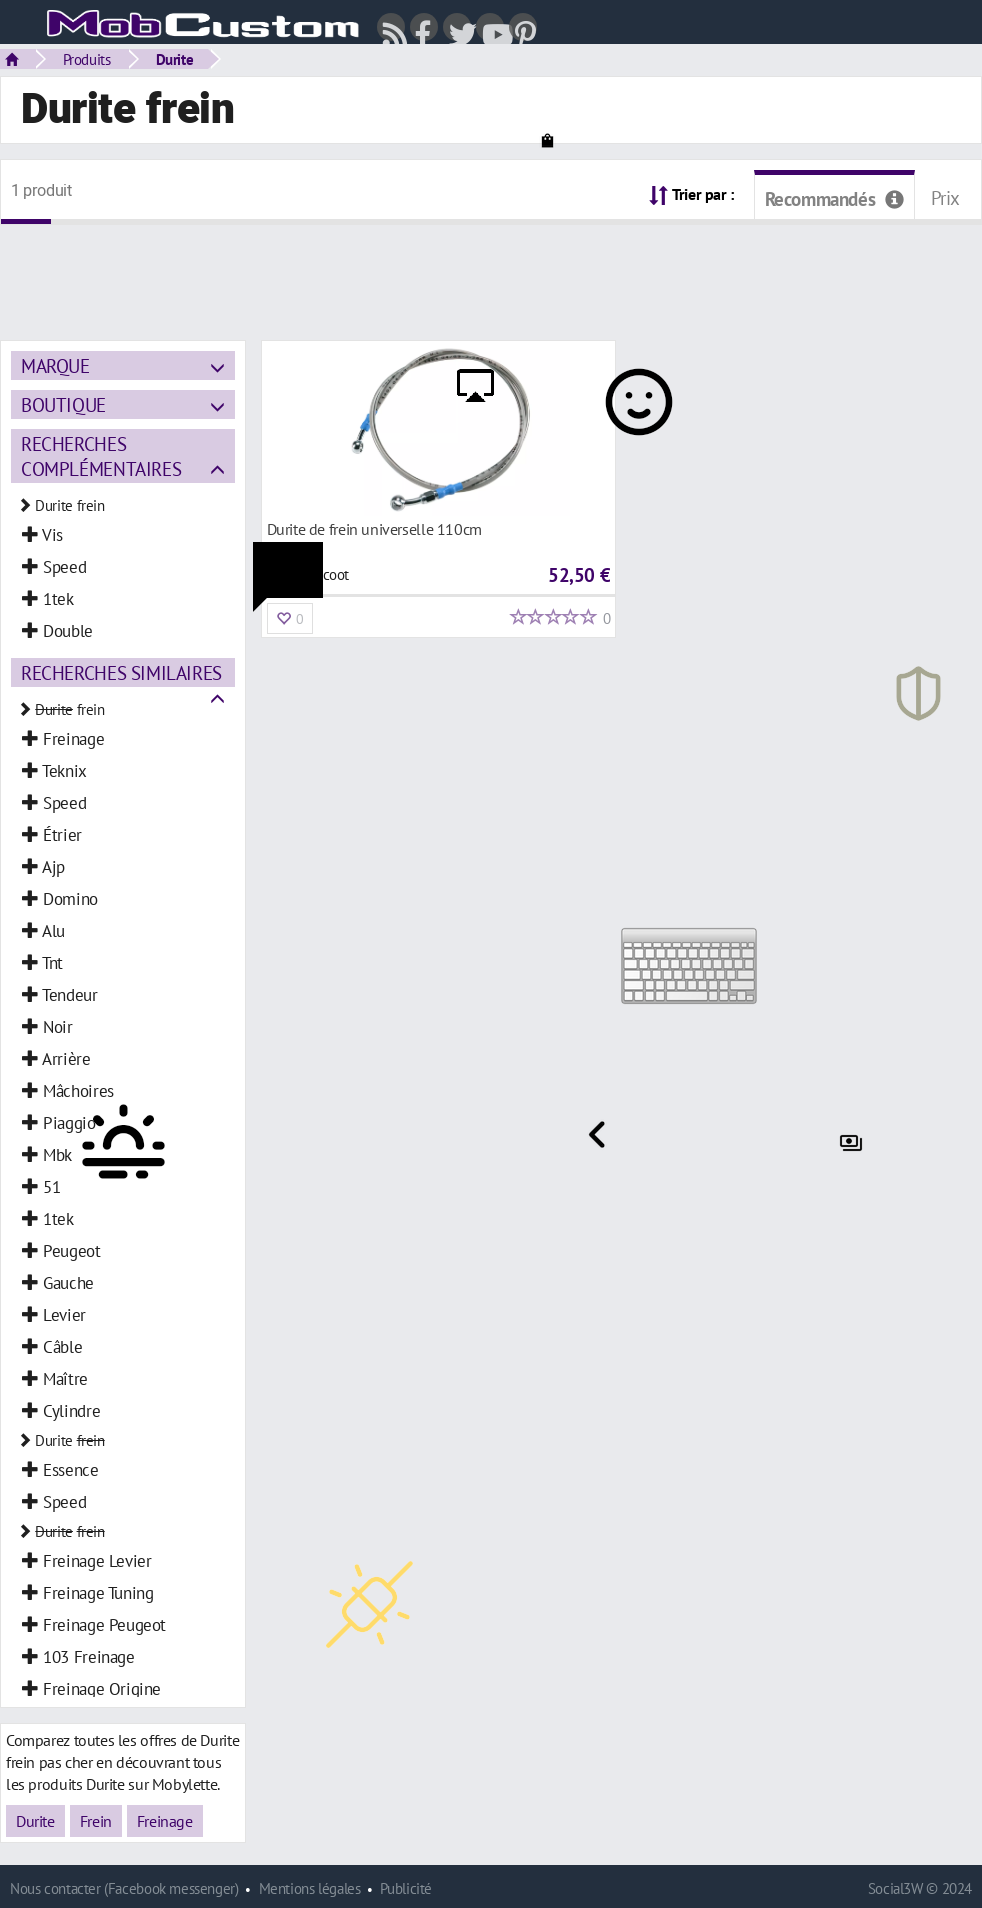  Describe the element at coordinates (918, 693) in the screenshot. I see `partial security or protection enabled` at that location.